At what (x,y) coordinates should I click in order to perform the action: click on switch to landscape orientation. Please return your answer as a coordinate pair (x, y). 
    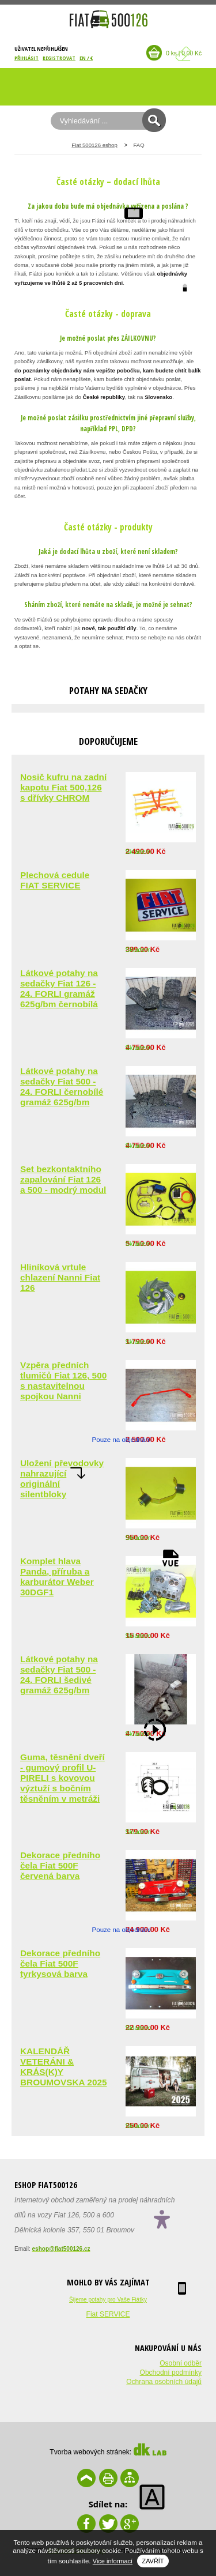
    Looking at the image, I should click on (134, 213).